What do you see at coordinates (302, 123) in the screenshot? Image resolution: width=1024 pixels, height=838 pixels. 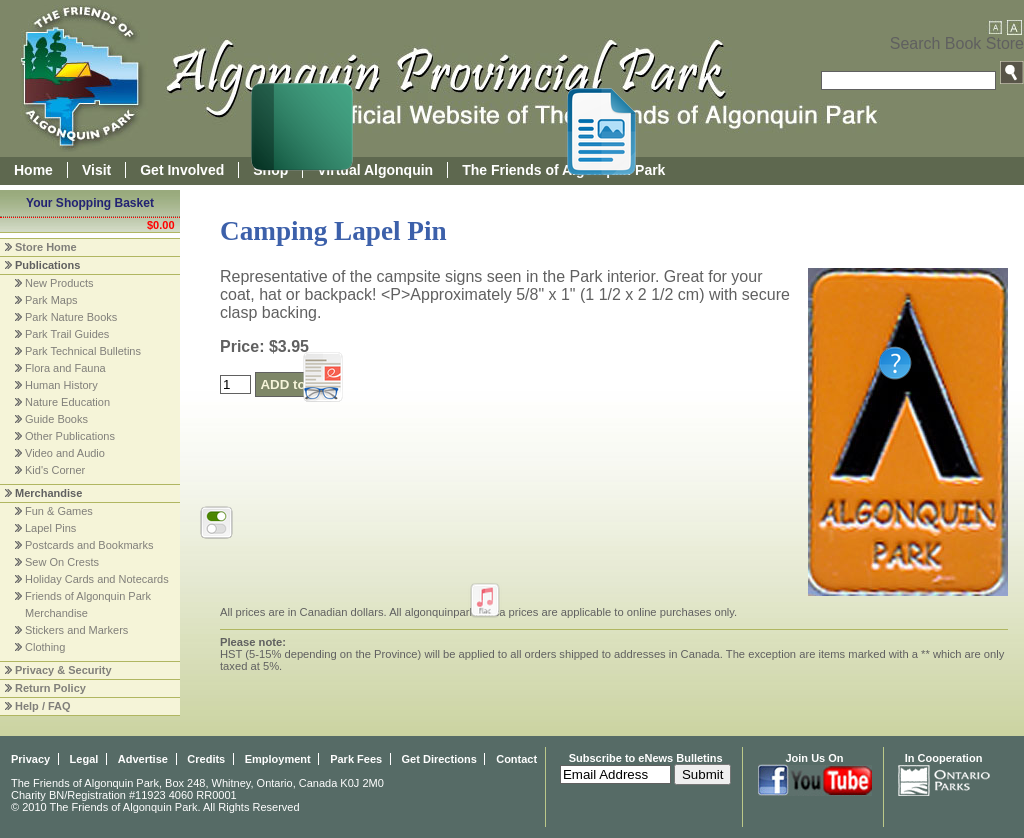 I see `access the desktop folder` at bounding box center [302, 123].